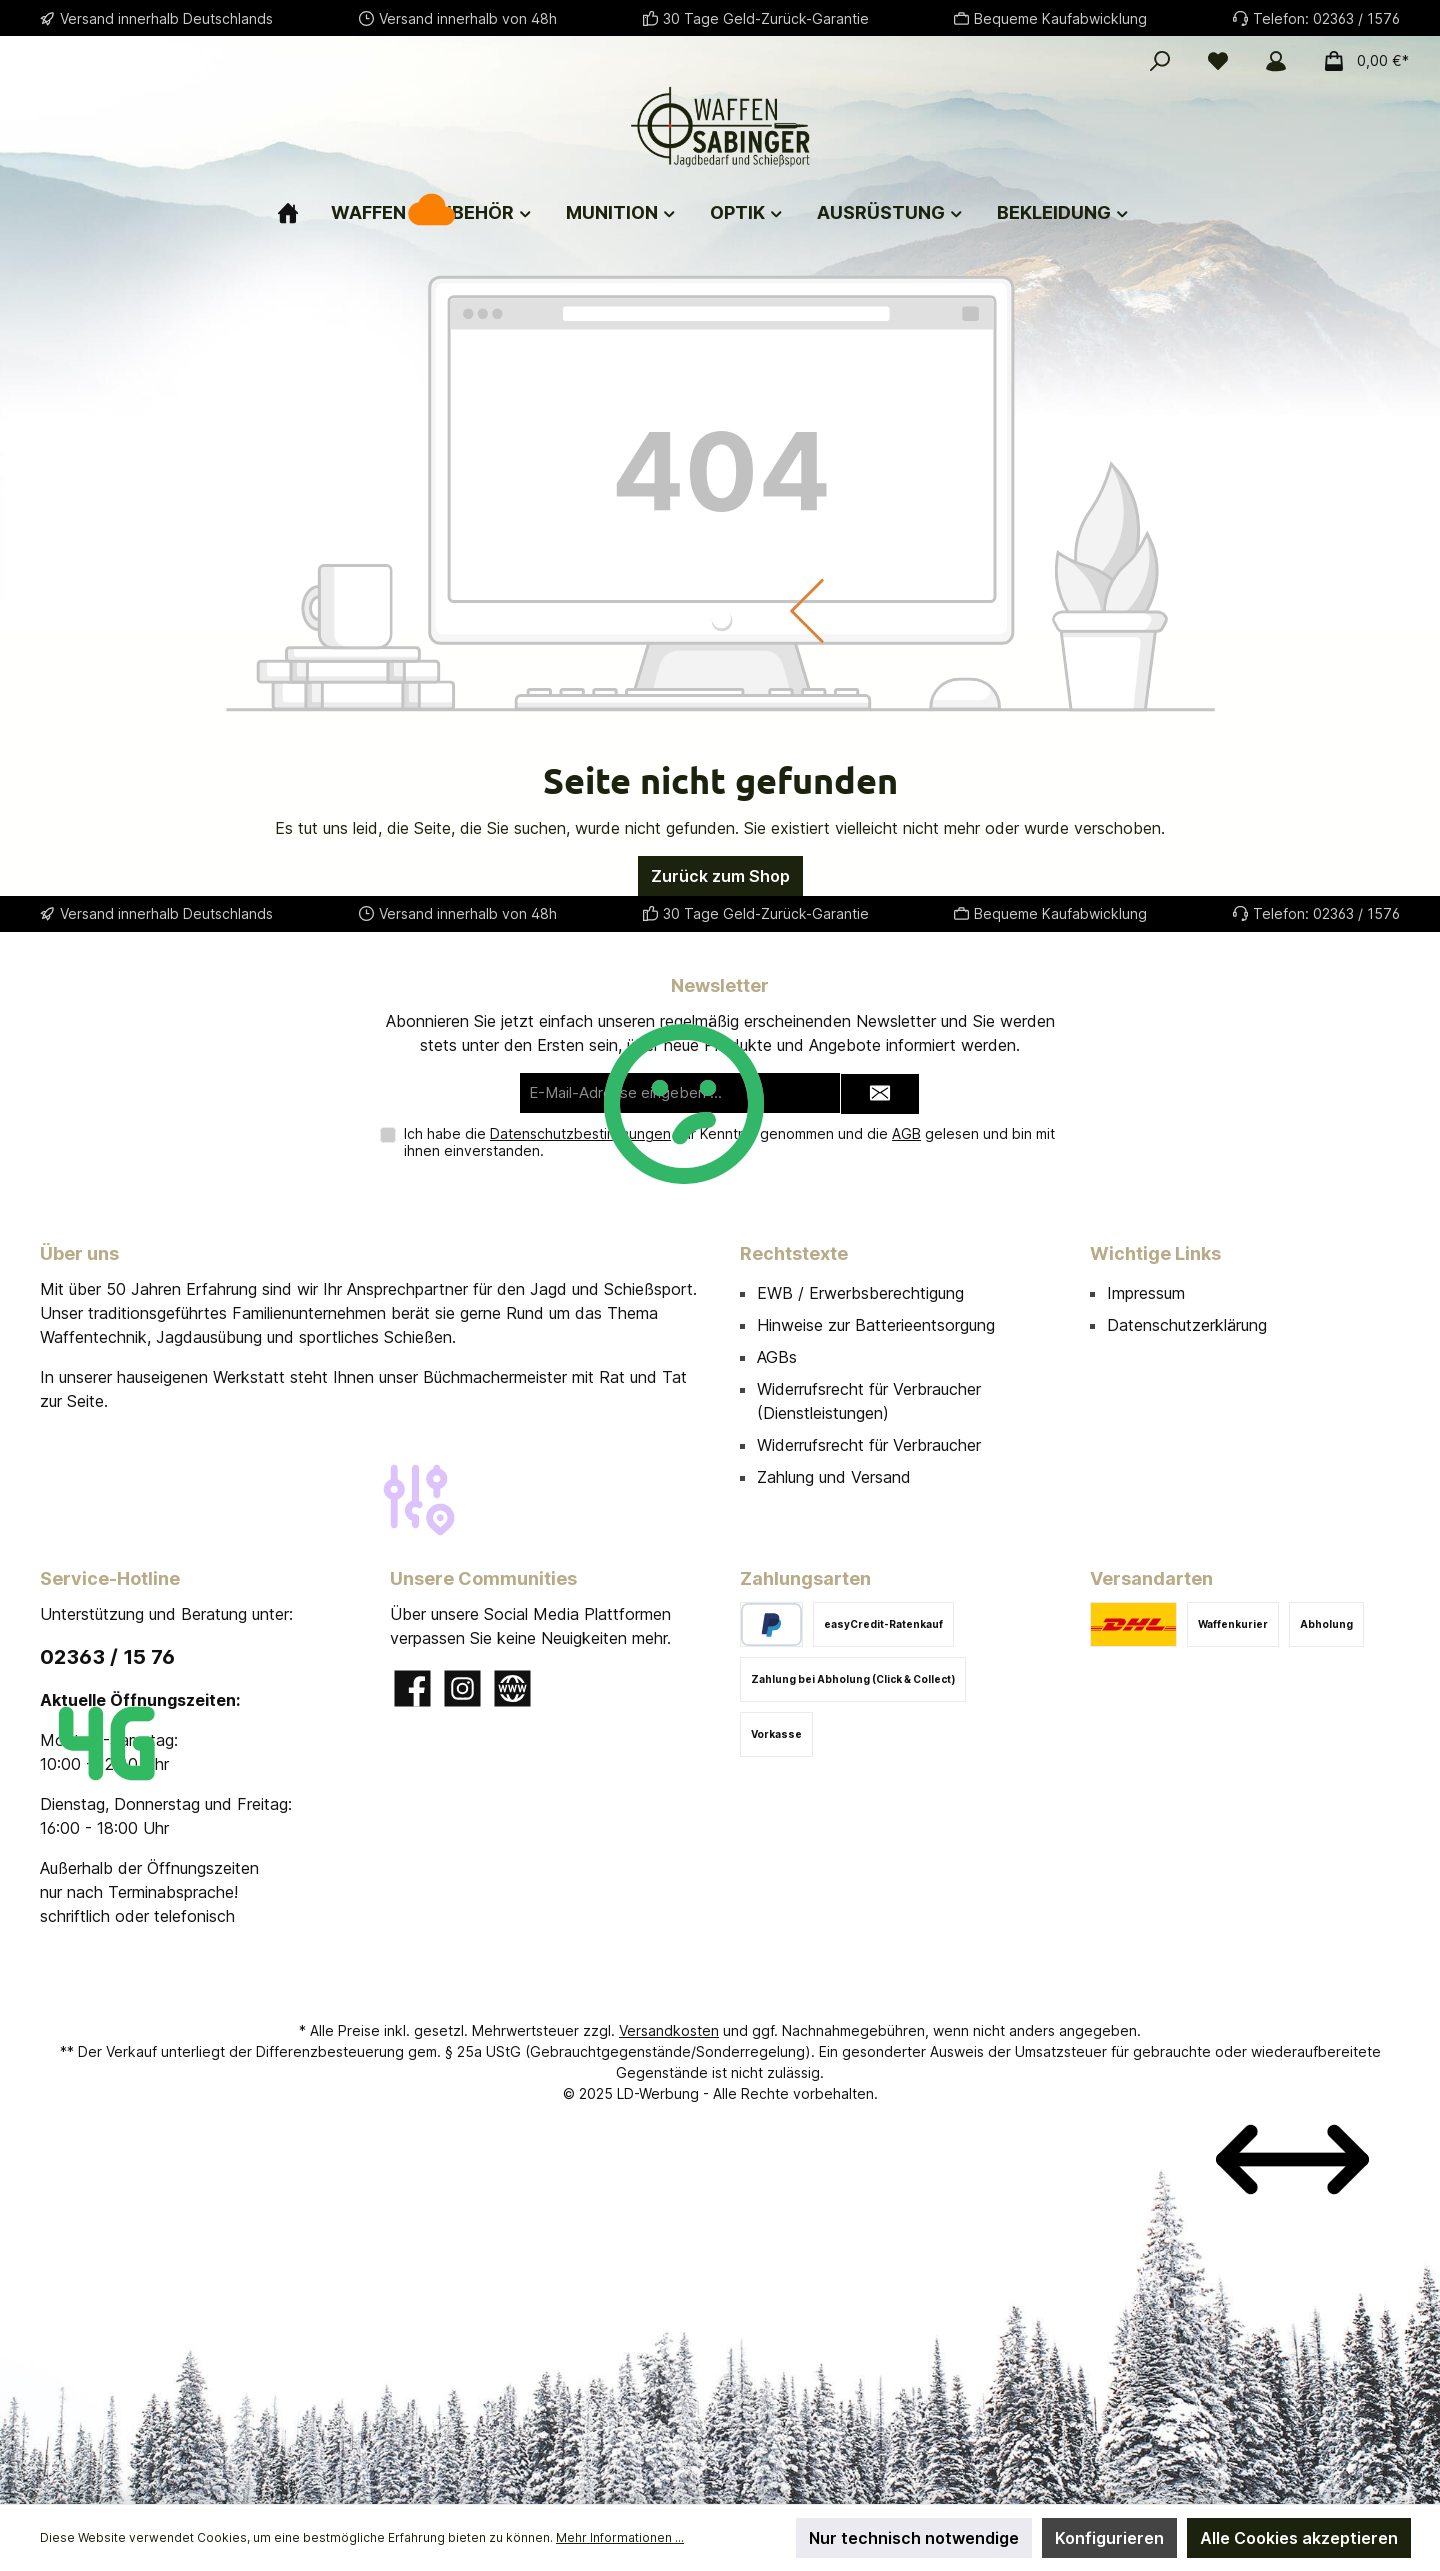  I want to click on go back to the previous screen, so click(810, 611).